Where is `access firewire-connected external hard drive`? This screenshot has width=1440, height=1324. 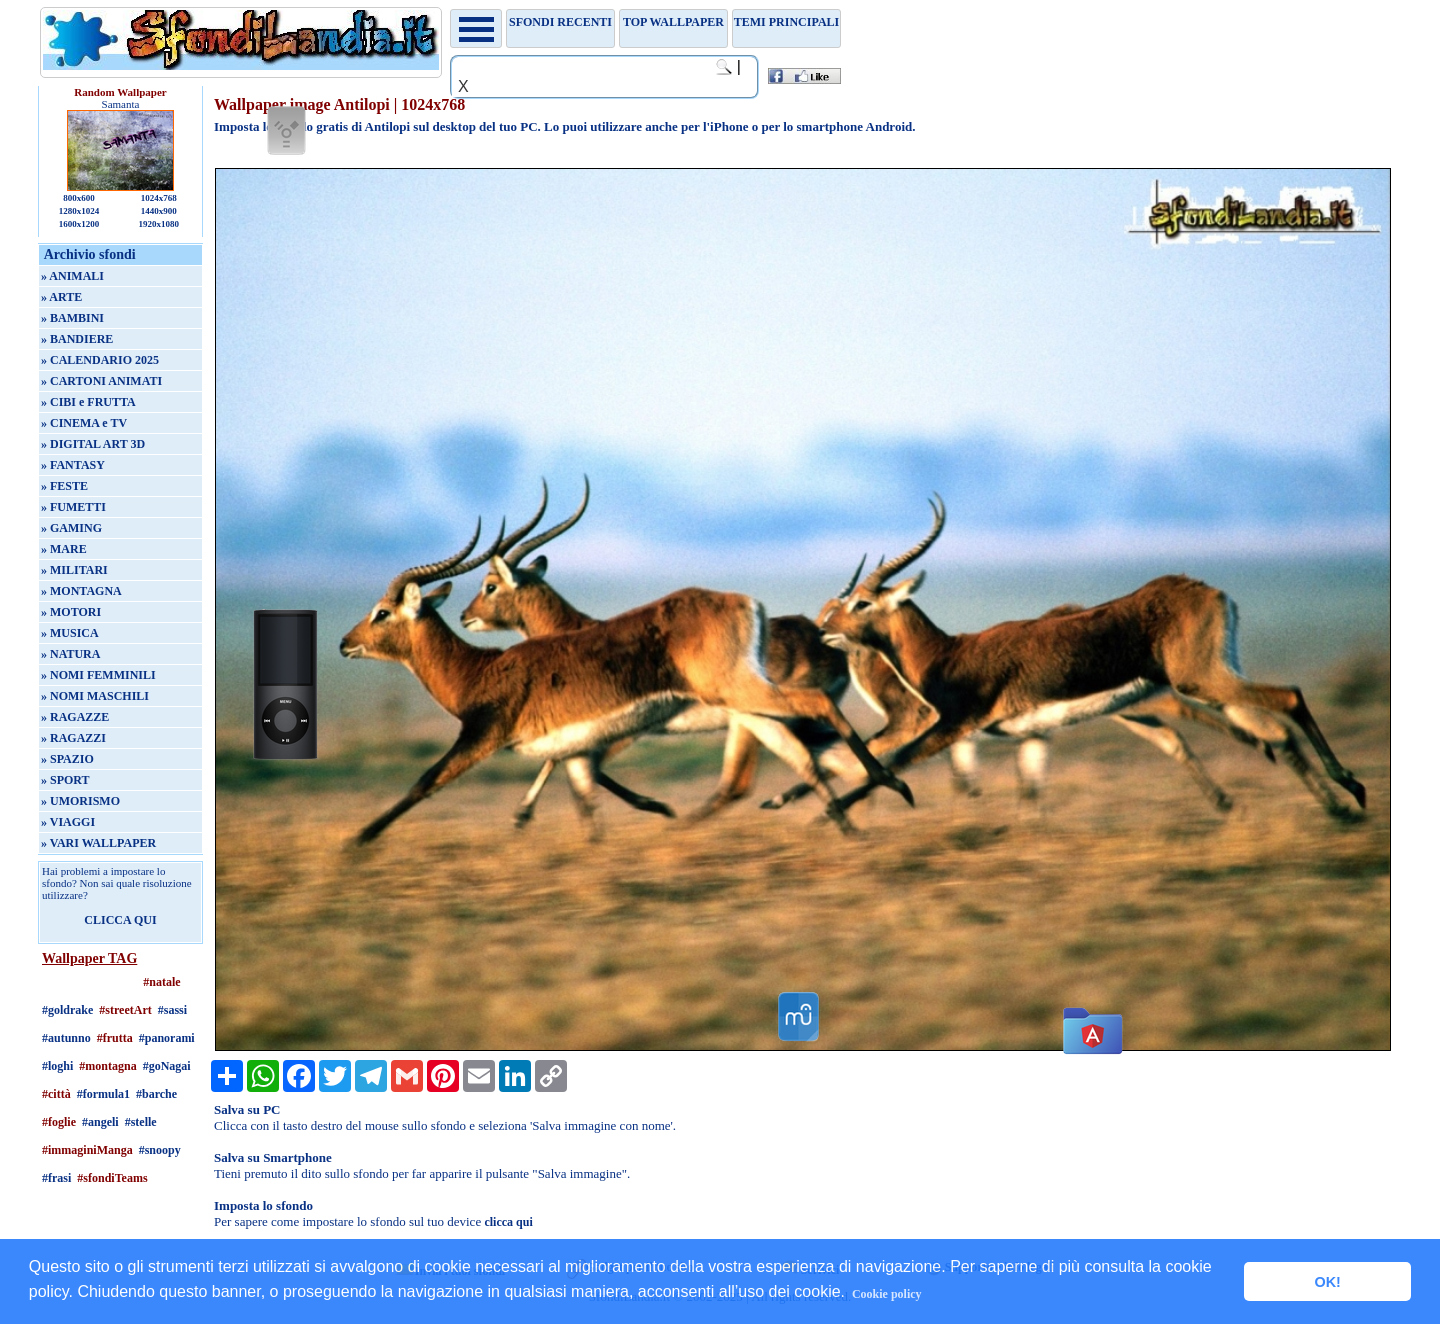
access firewire-connected external hard drive is located at coordinates (286, 130).